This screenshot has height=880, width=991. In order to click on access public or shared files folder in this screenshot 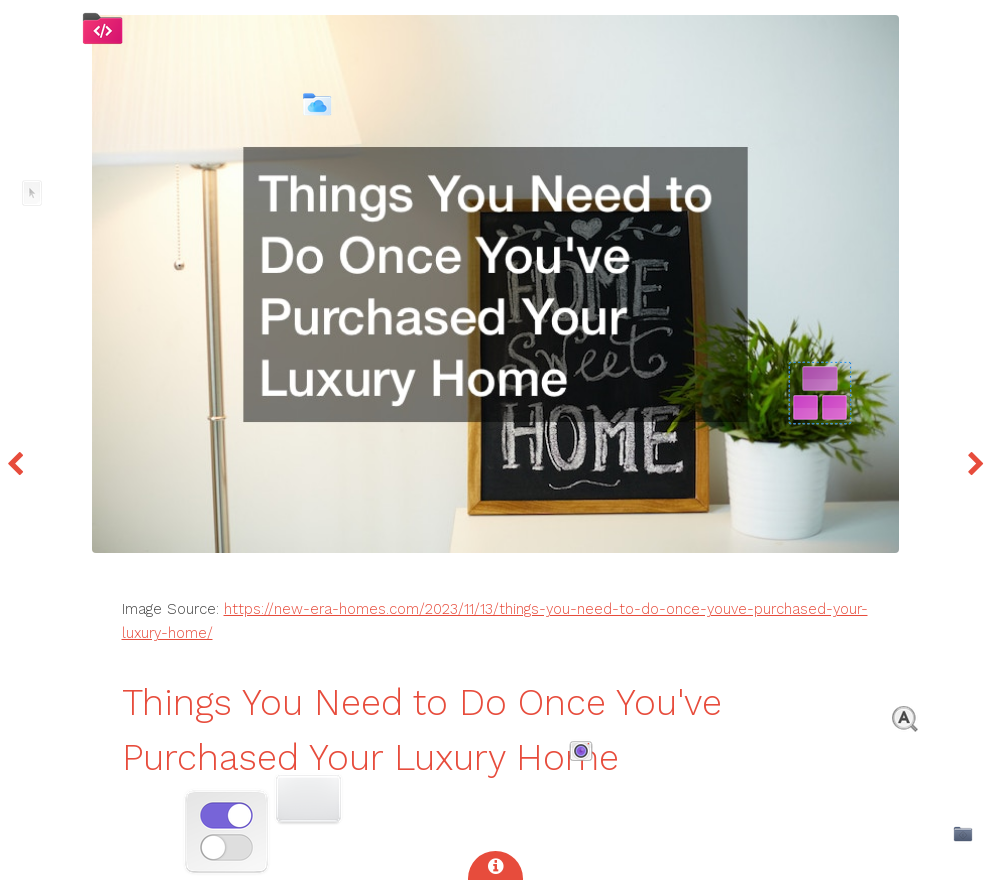, I will do `click(963, 834)`.